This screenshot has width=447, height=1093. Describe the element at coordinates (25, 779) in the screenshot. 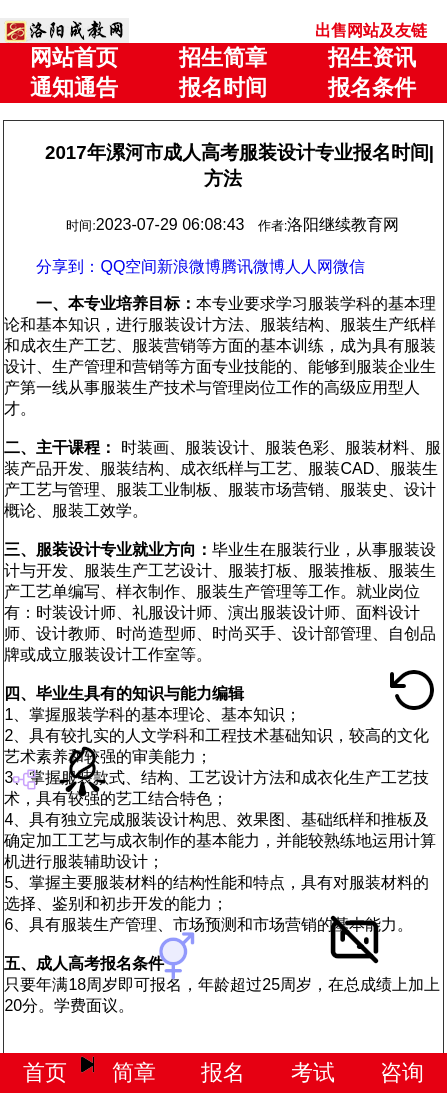

I see `view hierarchical organization or folder structure` at that location.